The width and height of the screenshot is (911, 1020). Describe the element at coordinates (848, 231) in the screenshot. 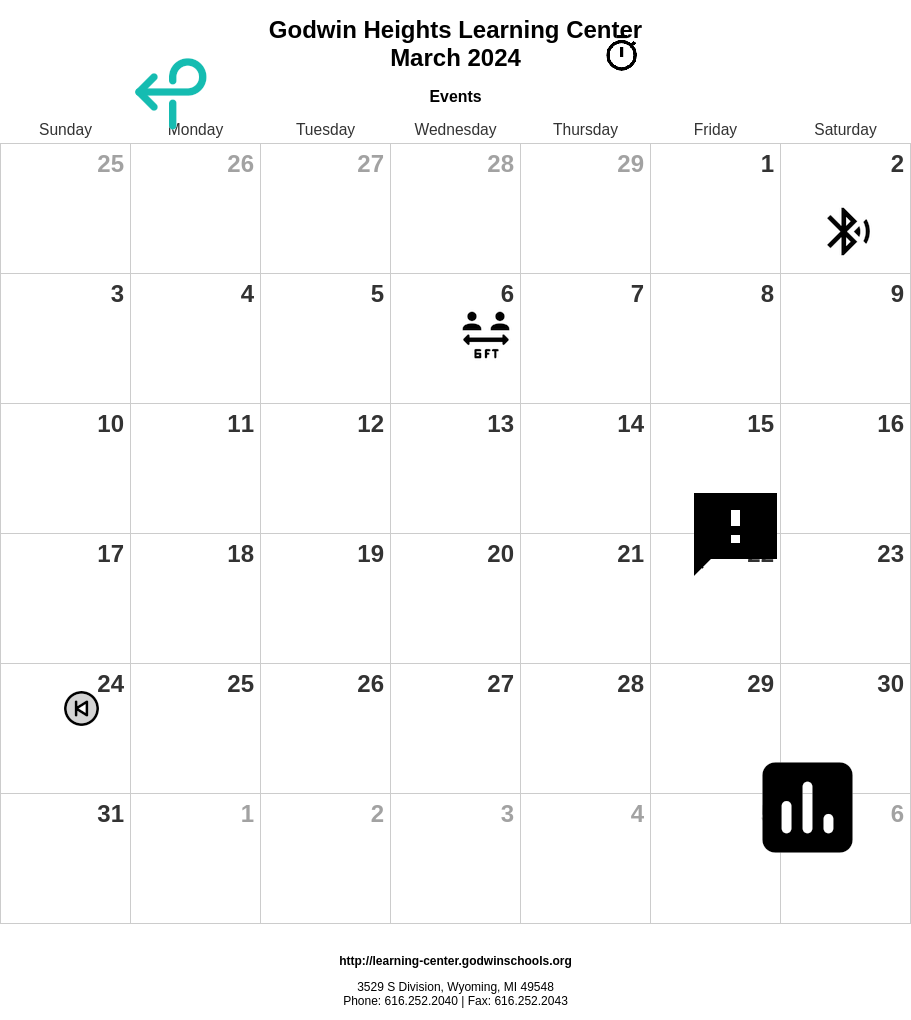

I see `searching for nearby bluetooth devices` at that location.